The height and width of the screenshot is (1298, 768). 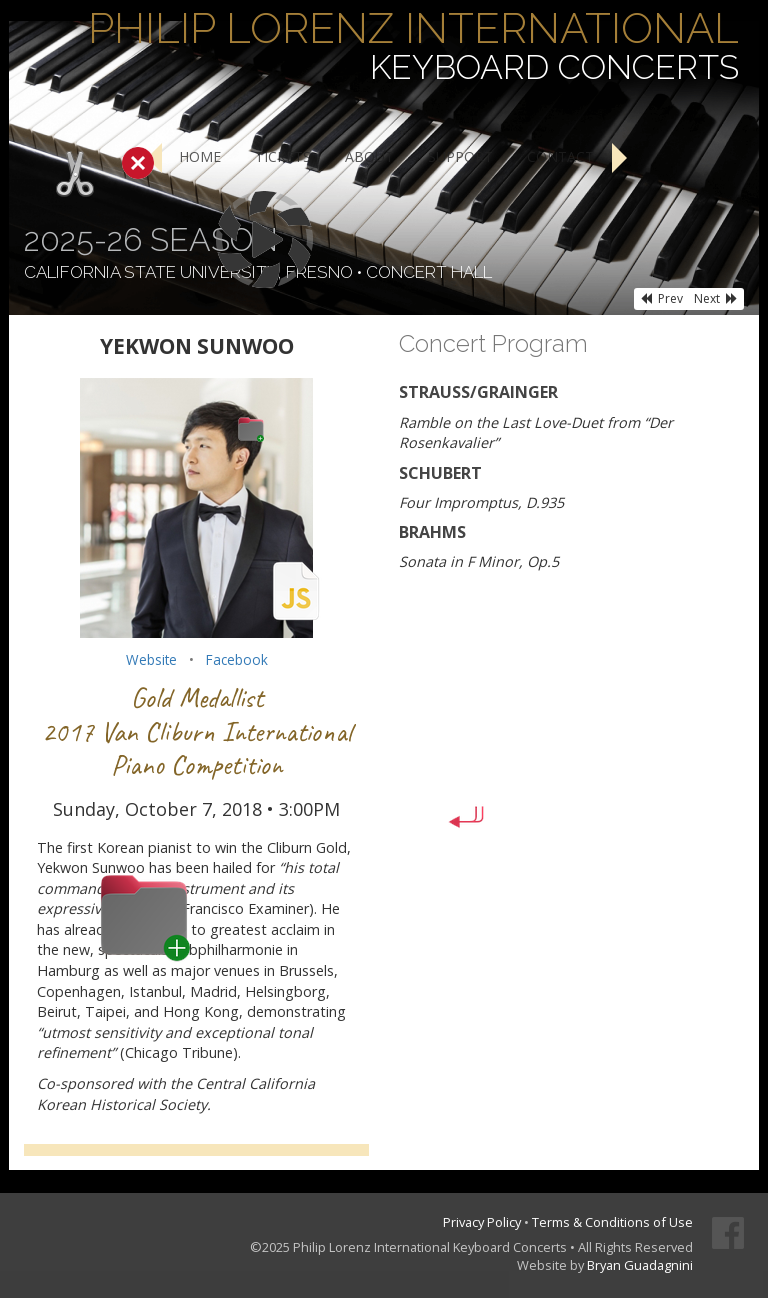 I want to click on cut selected content to clipboard, so click(x=75, y=174).